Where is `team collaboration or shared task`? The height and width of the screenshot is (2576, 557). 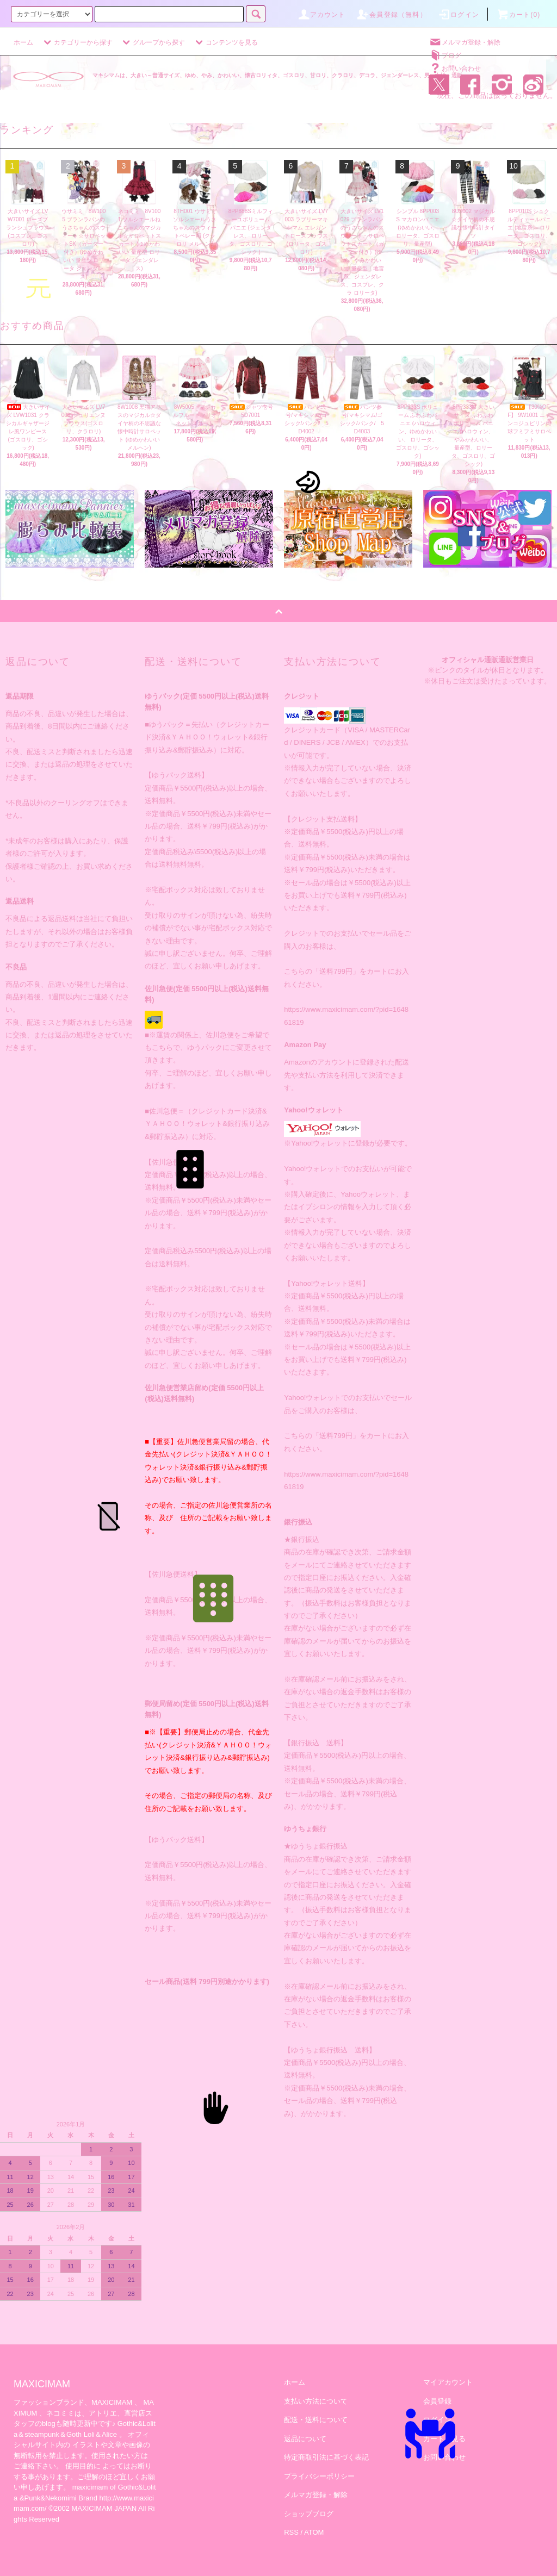
team collaboration or shared task is located at coordinates (430, 2434).